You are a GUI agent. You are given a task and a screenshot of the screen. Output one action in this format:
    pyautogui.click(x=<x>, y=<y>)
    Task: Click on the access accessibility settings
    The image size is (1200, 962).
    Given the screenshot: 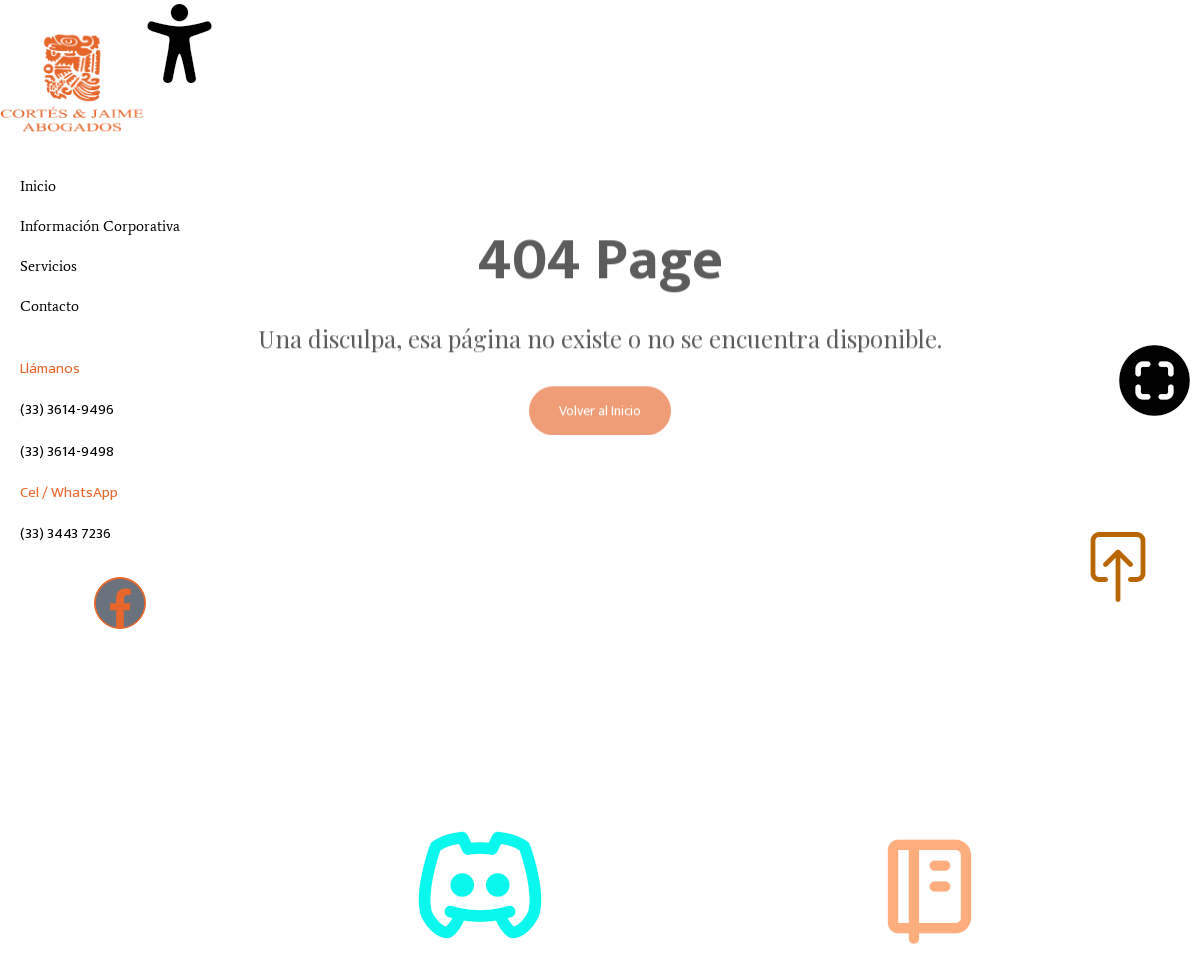 What is the action you would take?
    pyautogui.click(x=179, y=43)
    